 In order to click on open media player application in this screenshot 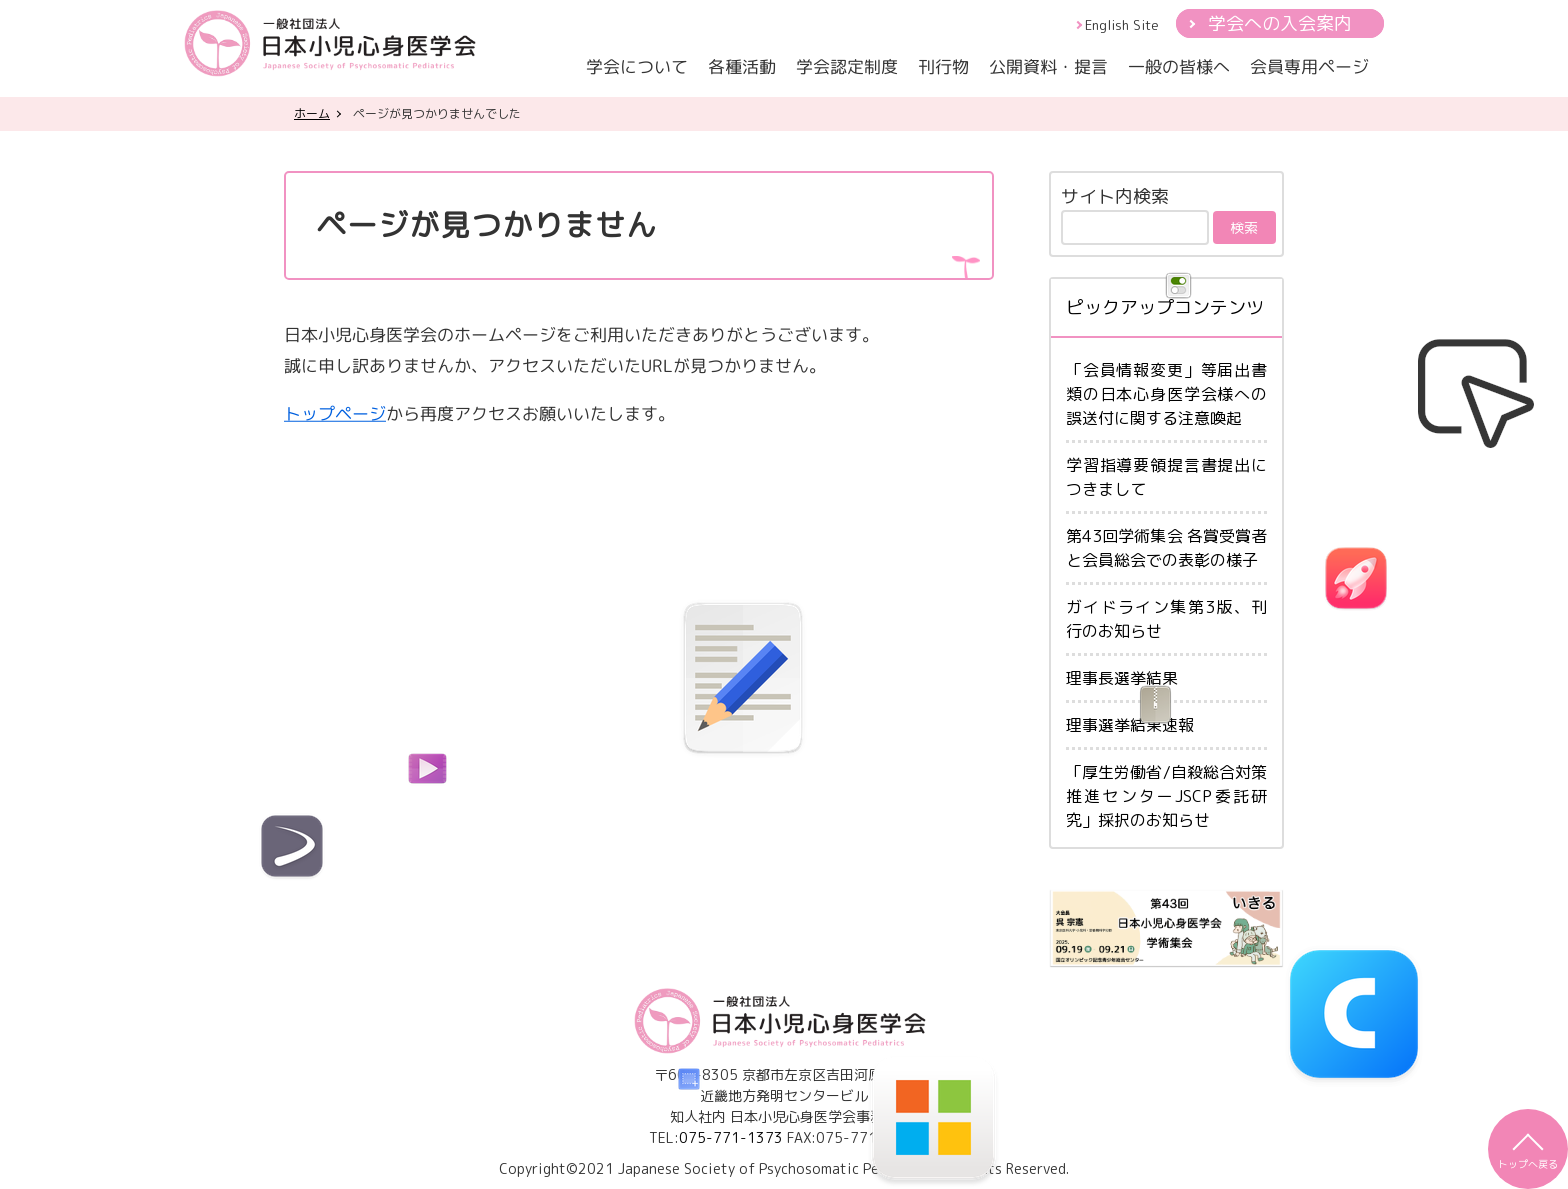, I will do `click(427, 768)`.